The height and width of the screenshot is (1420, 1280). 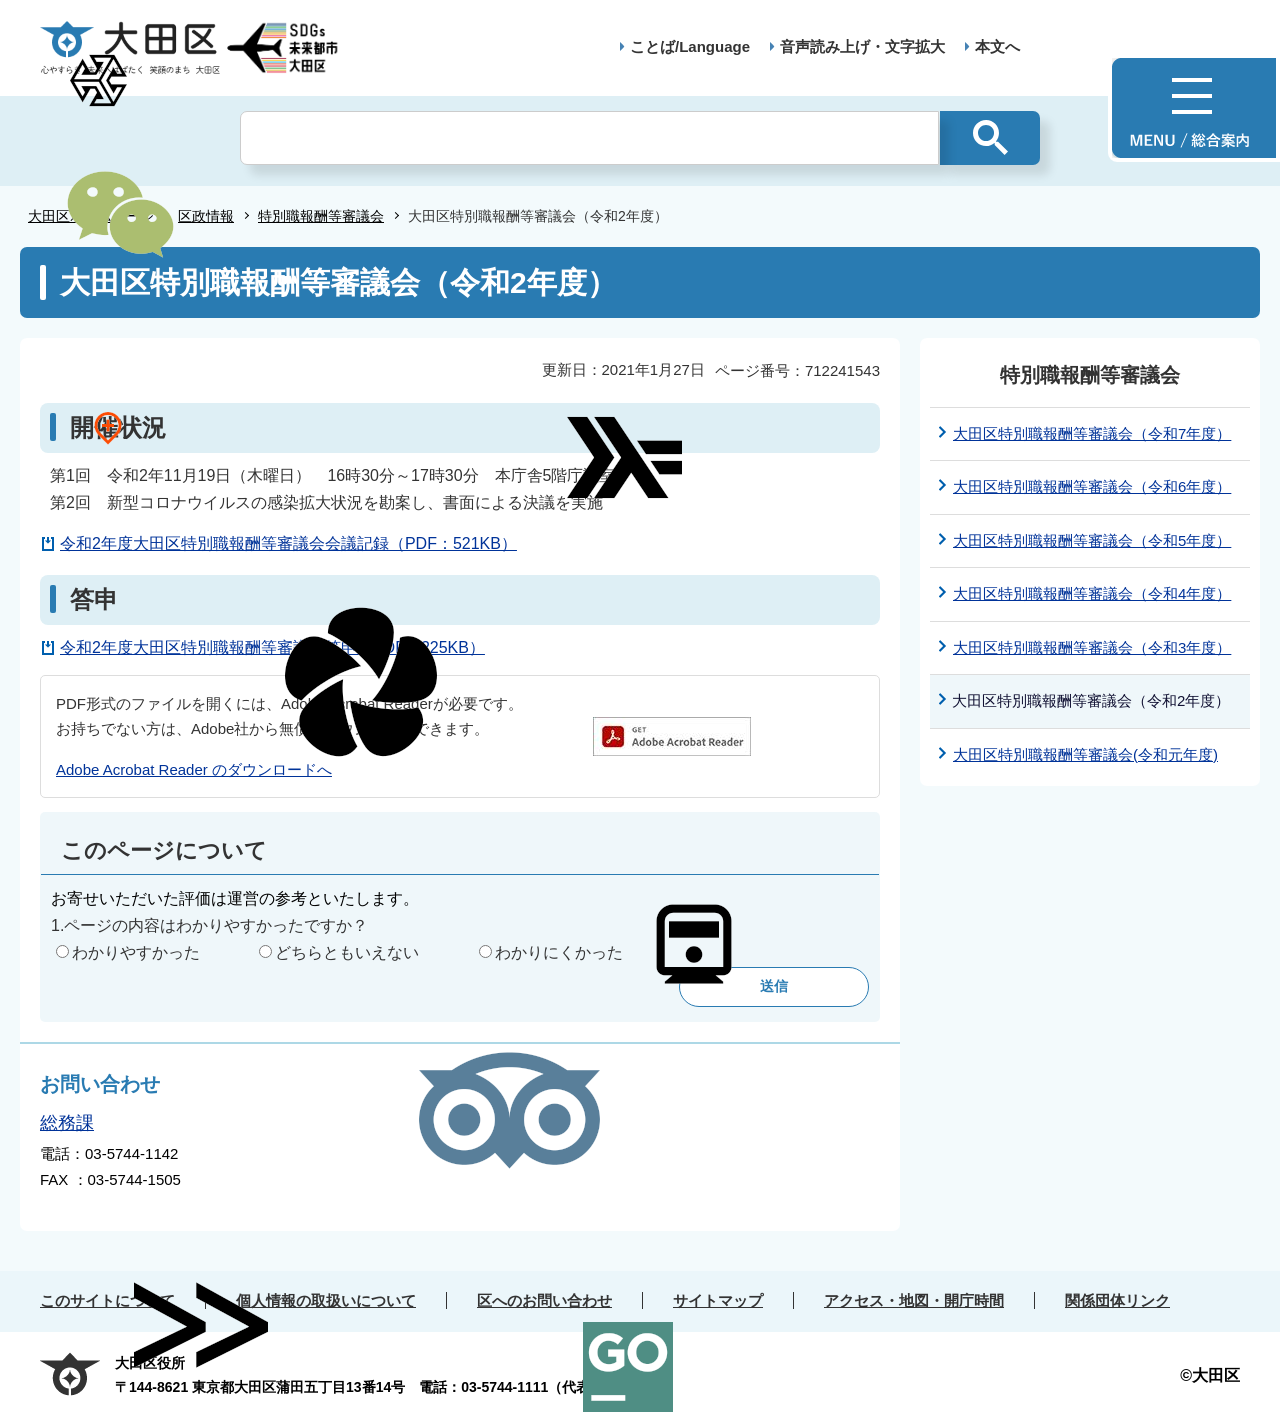 I want to click on open tripadvisor app, so click(x=509, y=1110).